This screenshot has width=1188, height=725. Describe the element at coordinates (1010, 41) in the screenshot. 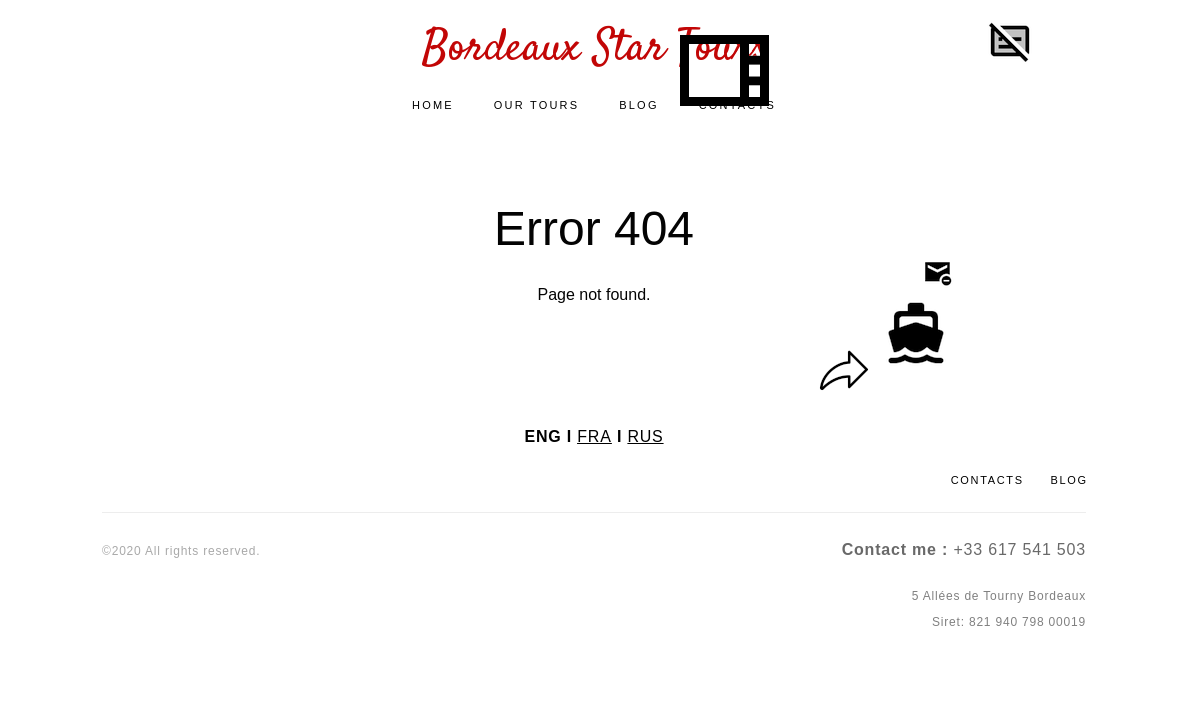

I see `turn off subtitles or closed captions` at that location.